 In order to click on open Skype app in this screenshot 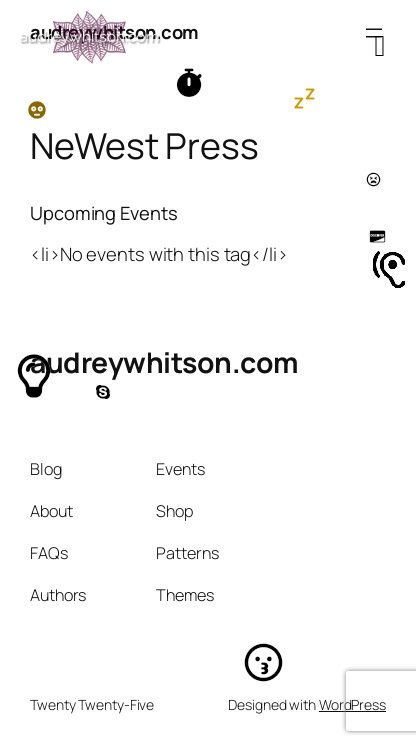, I will do `click(103, 392)`.